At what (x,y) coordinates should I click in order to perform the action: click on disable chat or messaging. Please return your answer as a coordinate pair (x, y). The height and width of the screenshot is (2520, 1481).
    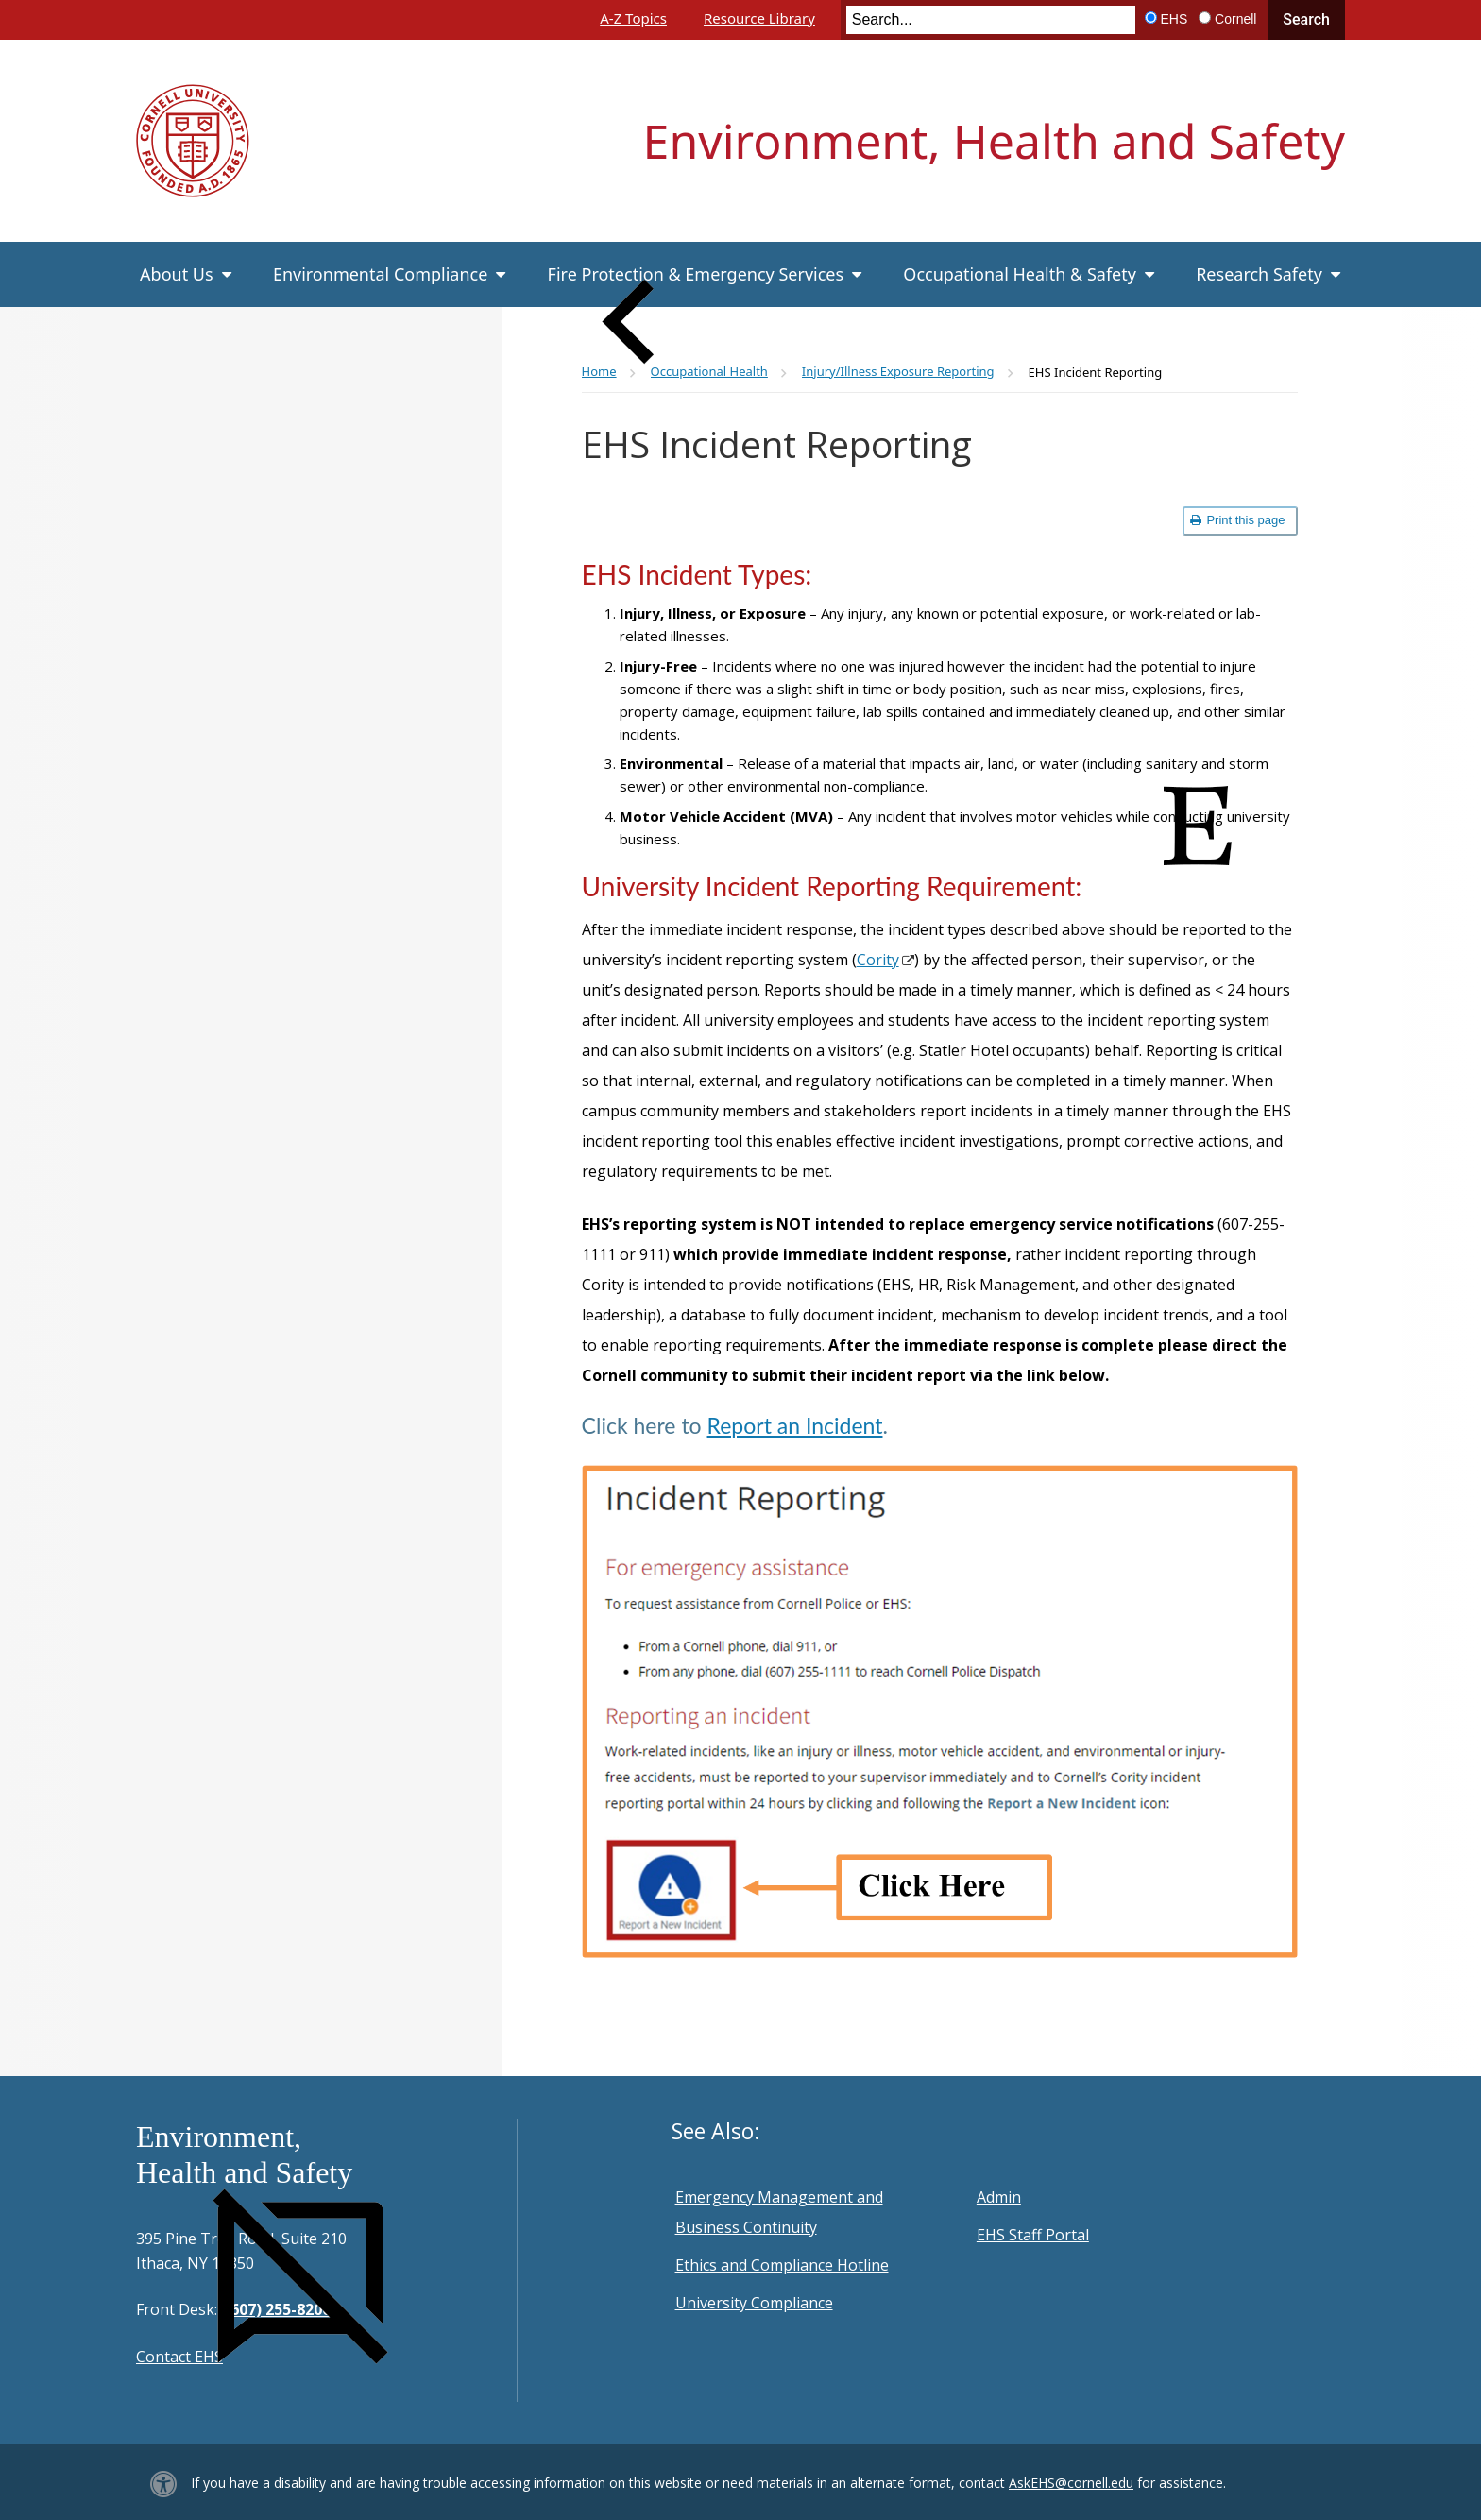
    Looking at the image, I should click on (300, 2276).